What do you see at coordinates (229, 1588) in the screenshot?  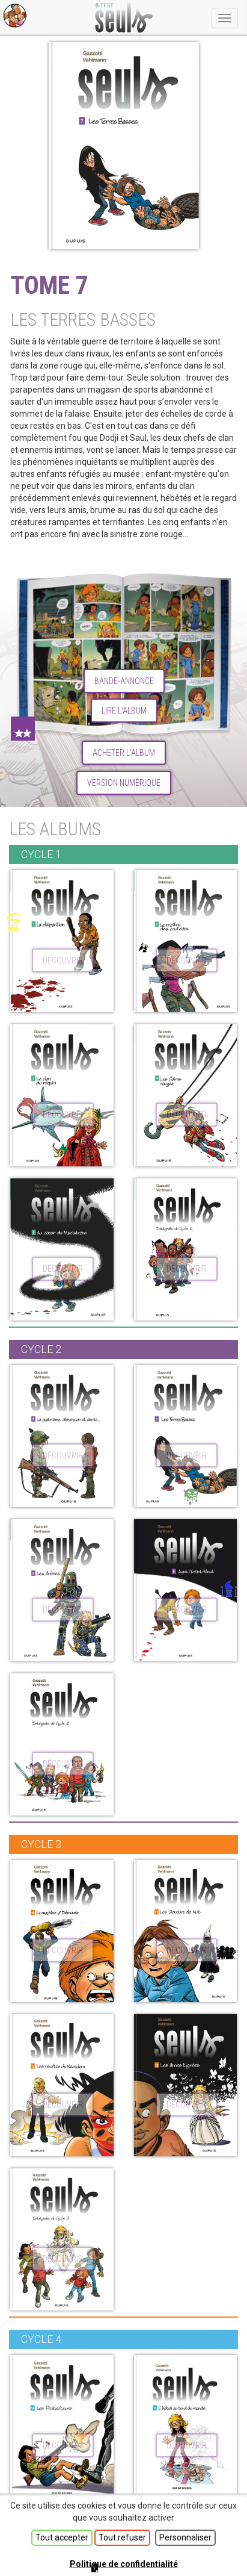 I see `access fire shrine location in game` at bounding box center [229, 1588].